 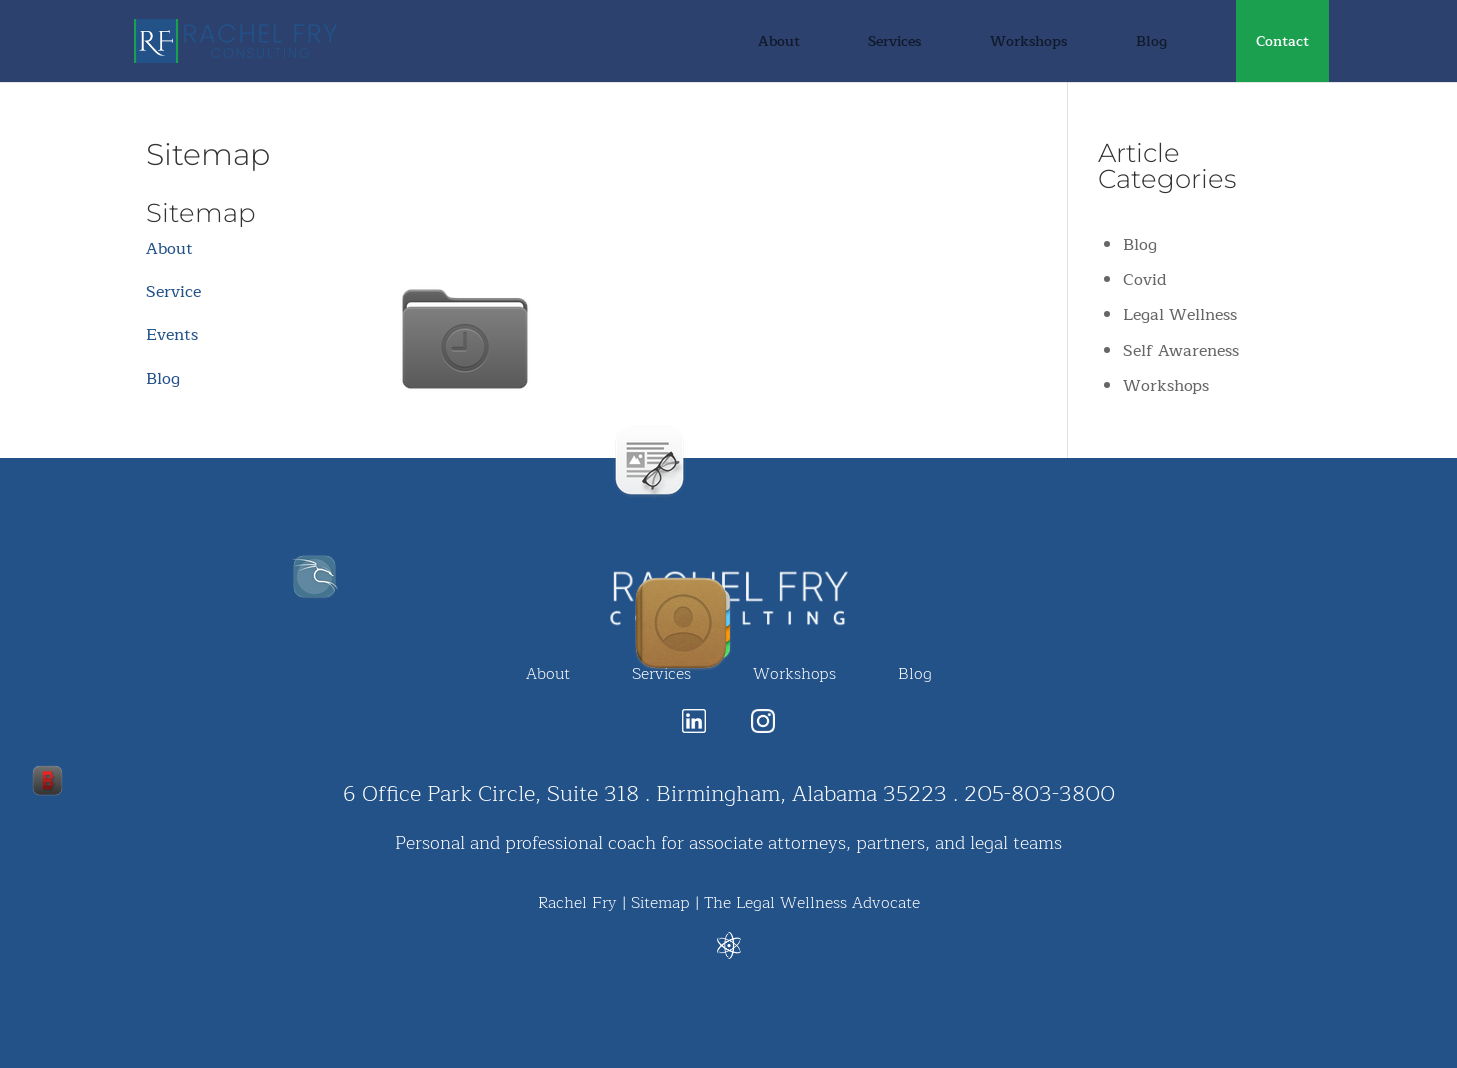 I want to click on open btop system resource monitor, so click(x=47, y=780).